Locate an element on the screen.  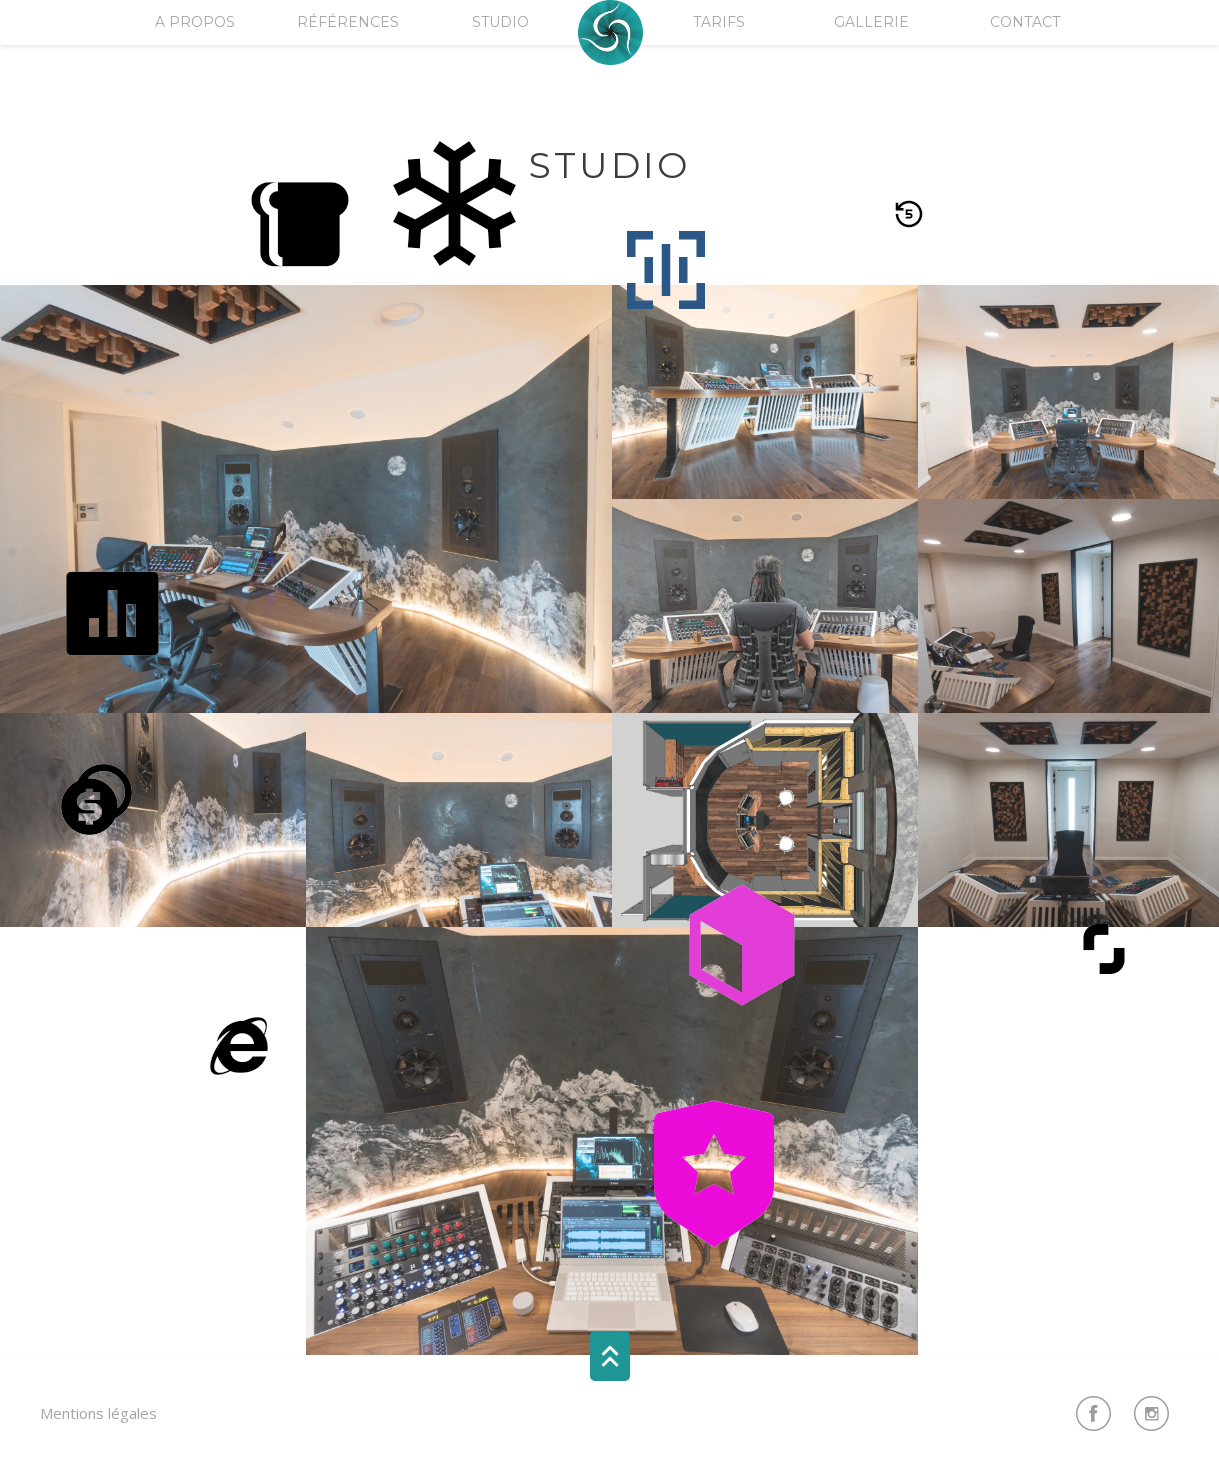
view your coin balance or currency is located at coordinates (96, 799).